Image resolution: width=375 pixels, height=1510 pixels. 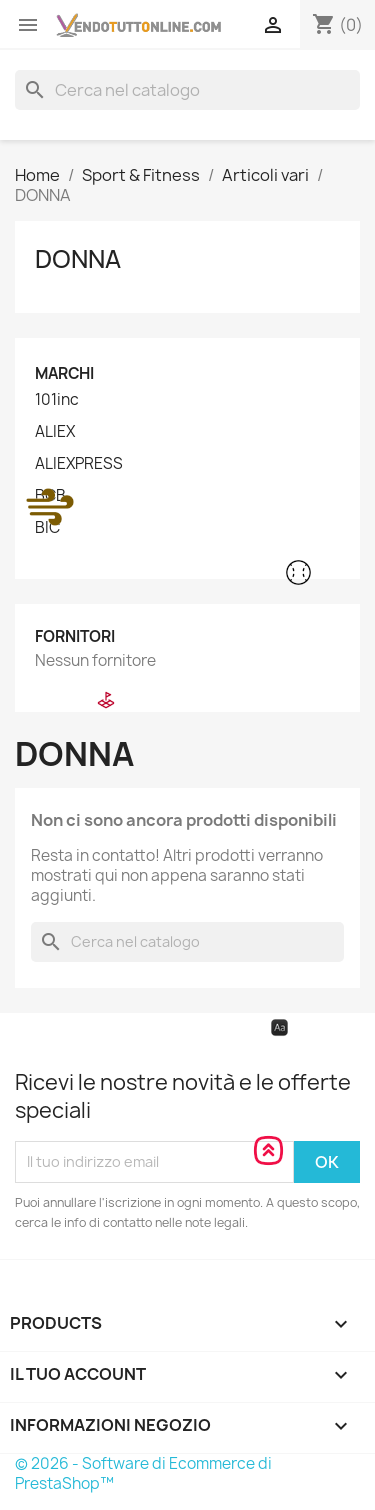 I want to click on scroll to top of page, so click(x=268, y=1150).